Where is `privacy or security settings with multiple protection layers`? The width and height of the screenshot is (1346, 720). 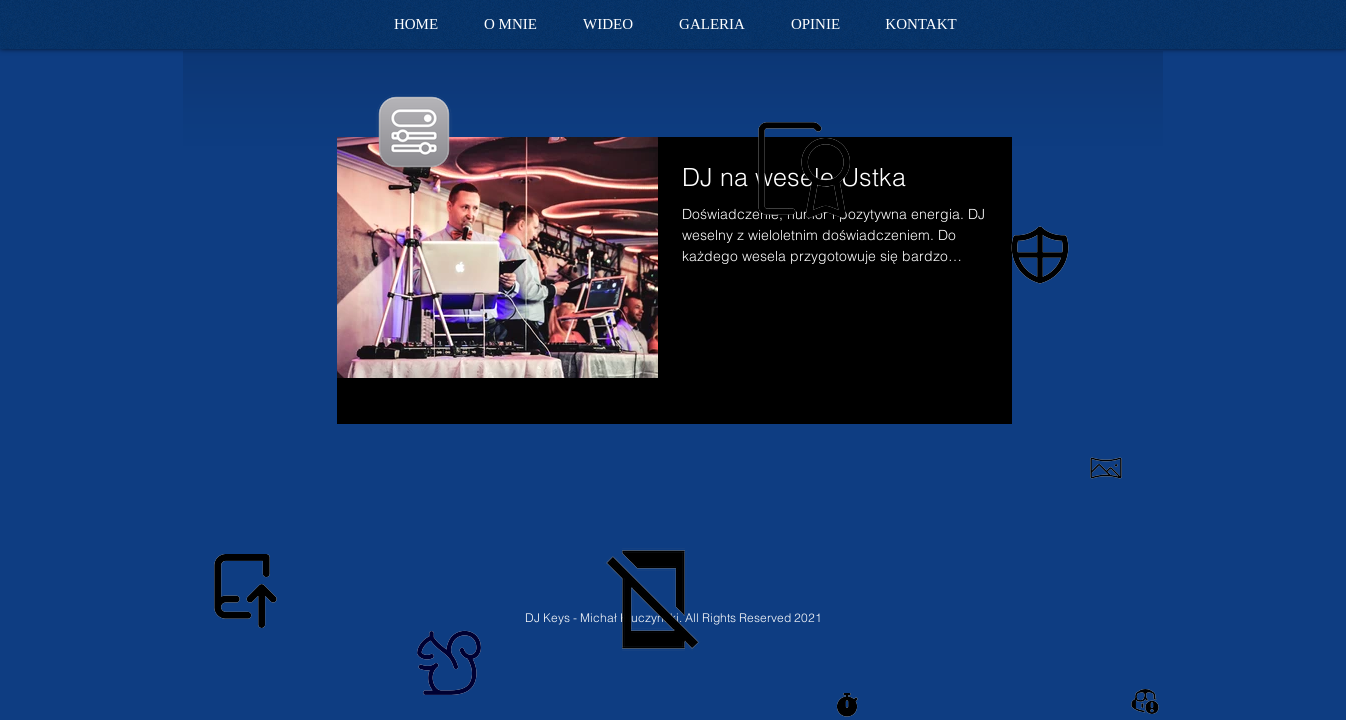
privacy or security settings with multiple protection layers is located at coordinates (1040, 255).